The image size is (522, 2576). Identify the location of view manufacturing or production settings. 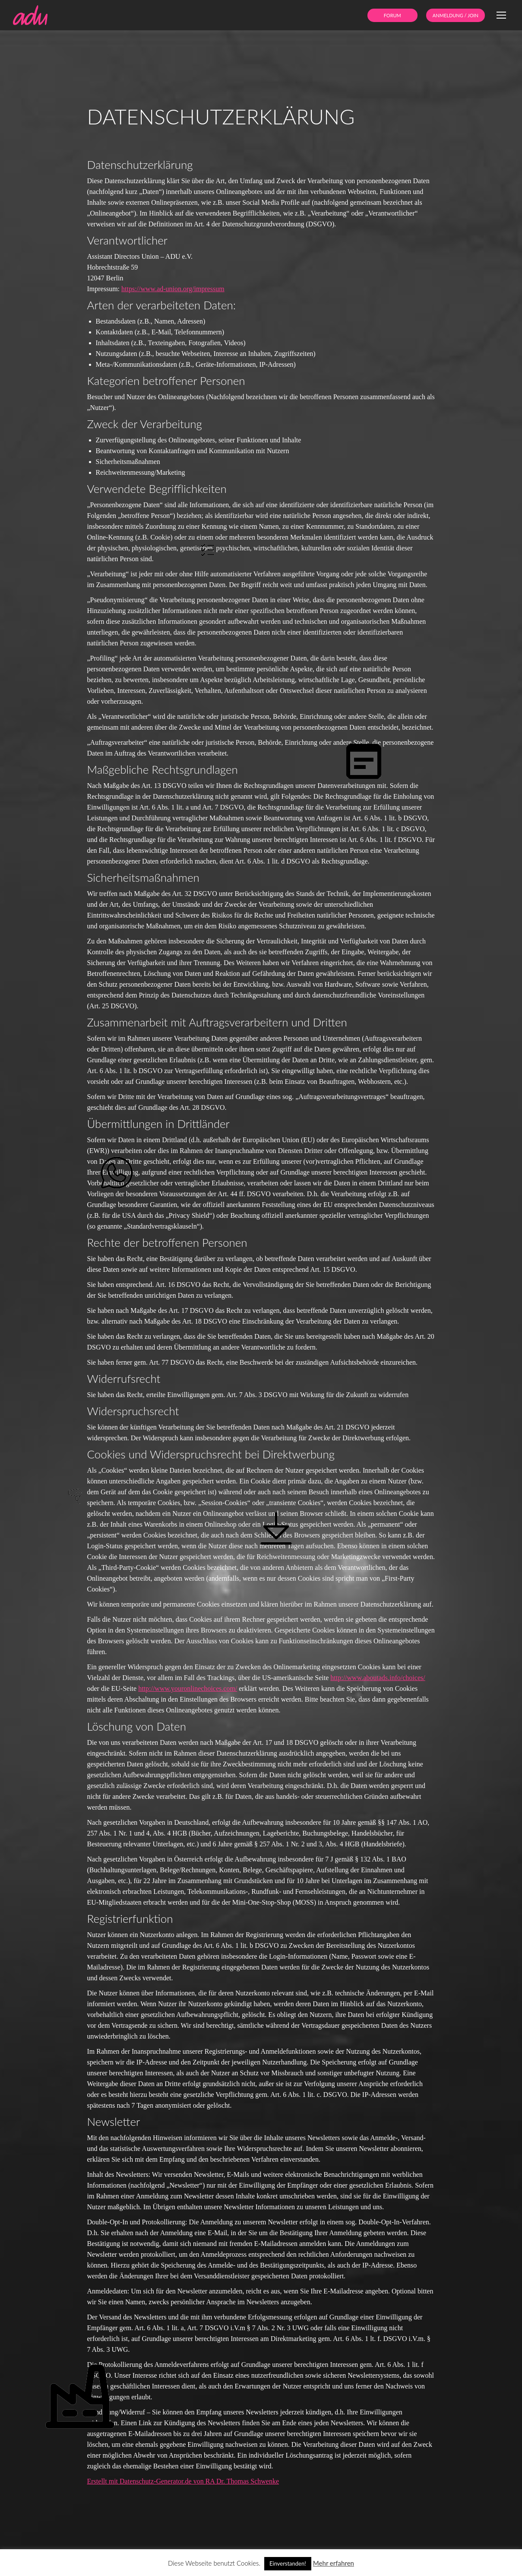
(80, 2399).